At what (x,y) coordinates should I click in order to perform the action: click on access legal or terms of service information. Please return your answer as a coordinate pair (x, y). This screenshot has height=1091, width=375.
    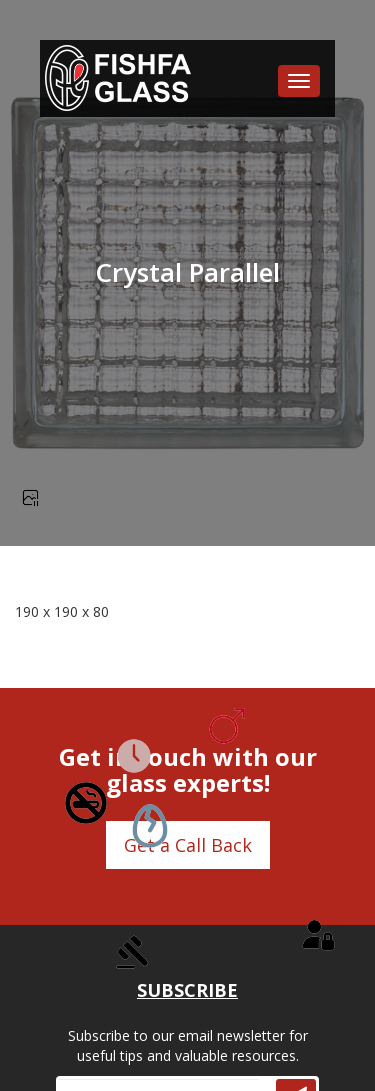
    Looking at the image, I should click on (133, 951).